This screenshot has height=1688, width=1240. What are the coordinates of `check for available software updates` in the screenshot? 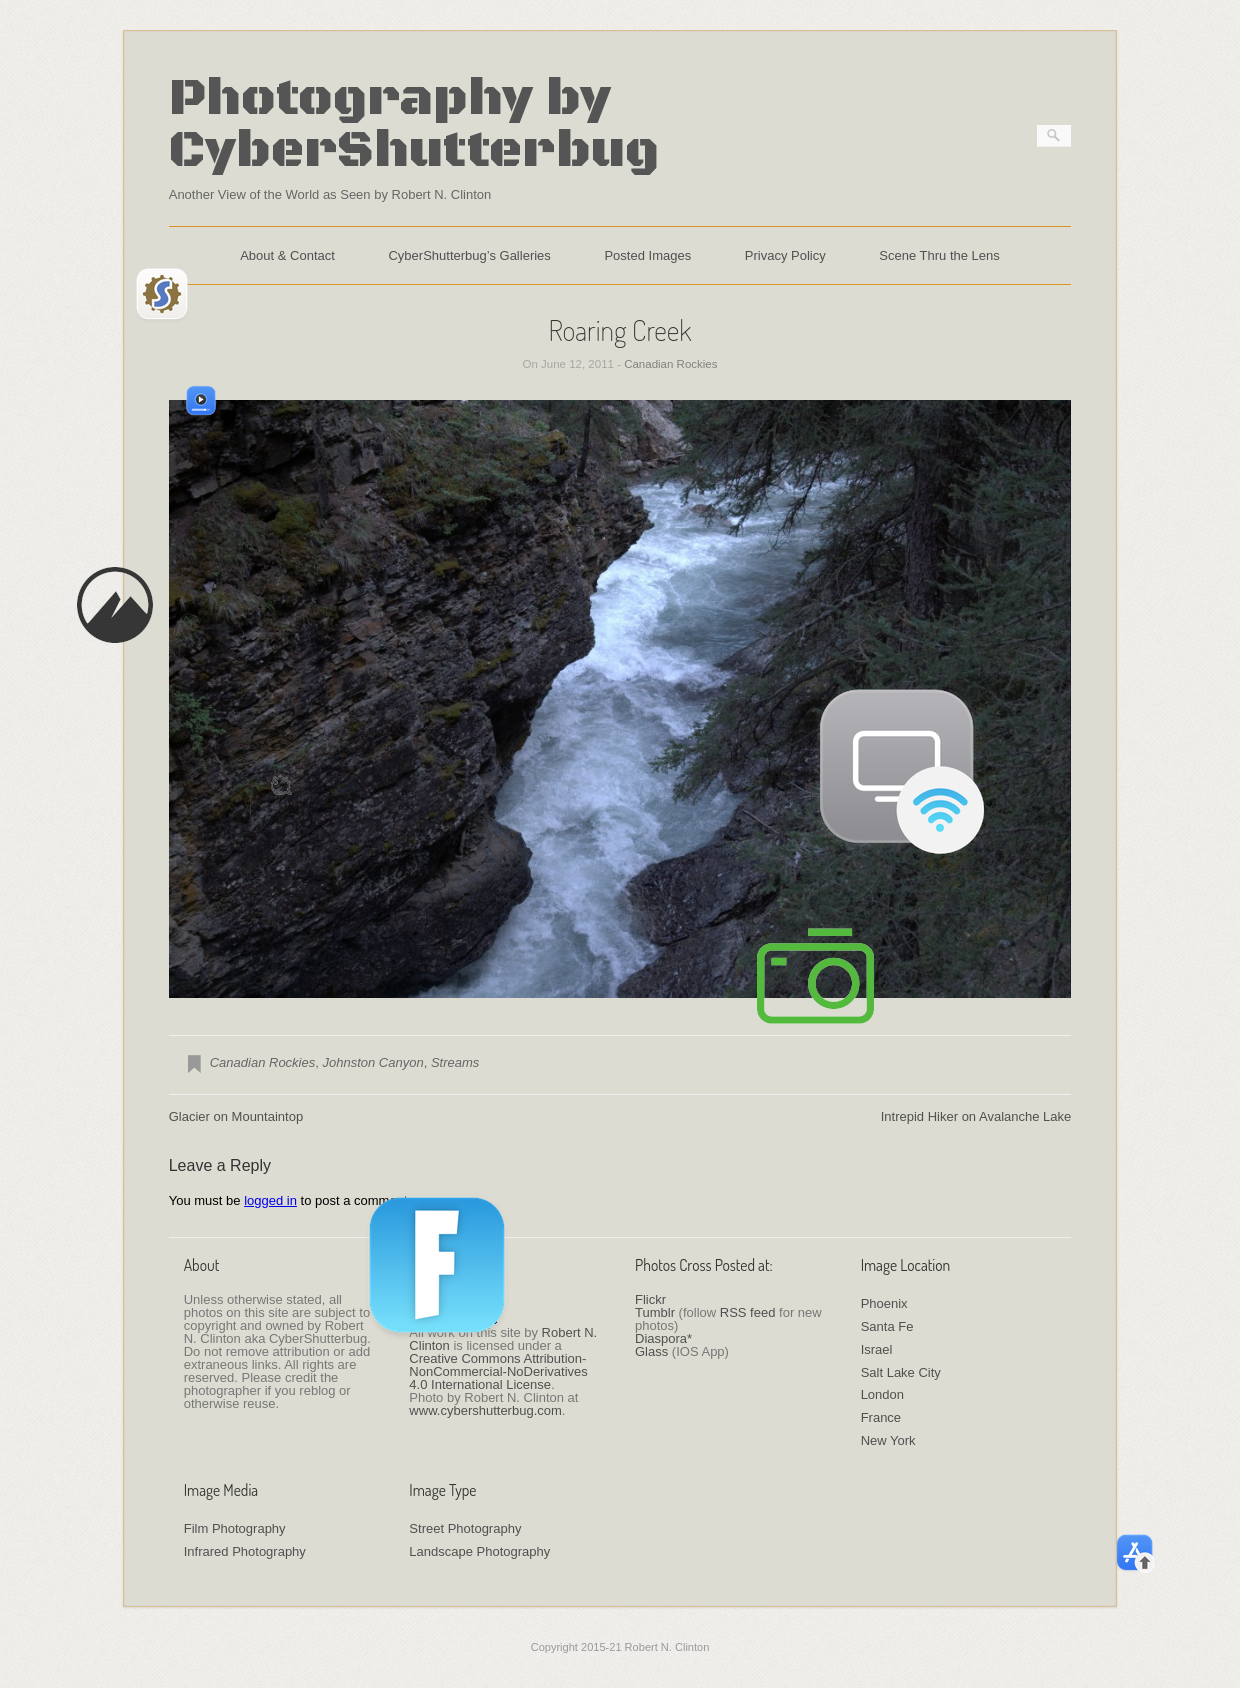 It's located at (1135, 1553).